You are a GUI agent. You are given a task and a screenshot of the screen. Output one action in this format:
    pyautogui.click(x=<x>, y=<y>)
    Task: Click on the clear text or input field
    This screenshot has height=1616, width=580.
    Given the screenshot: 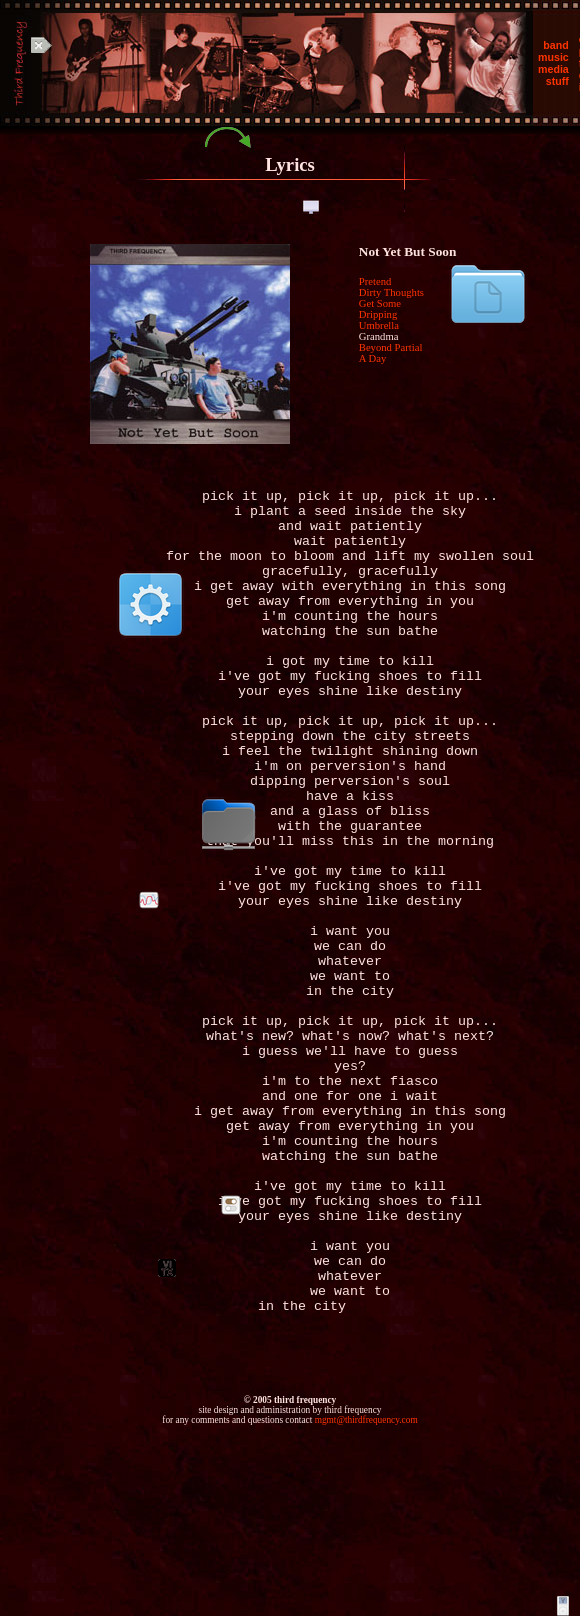 What is the action you would take?
    pyautogui.click(x=42, y=45)
    